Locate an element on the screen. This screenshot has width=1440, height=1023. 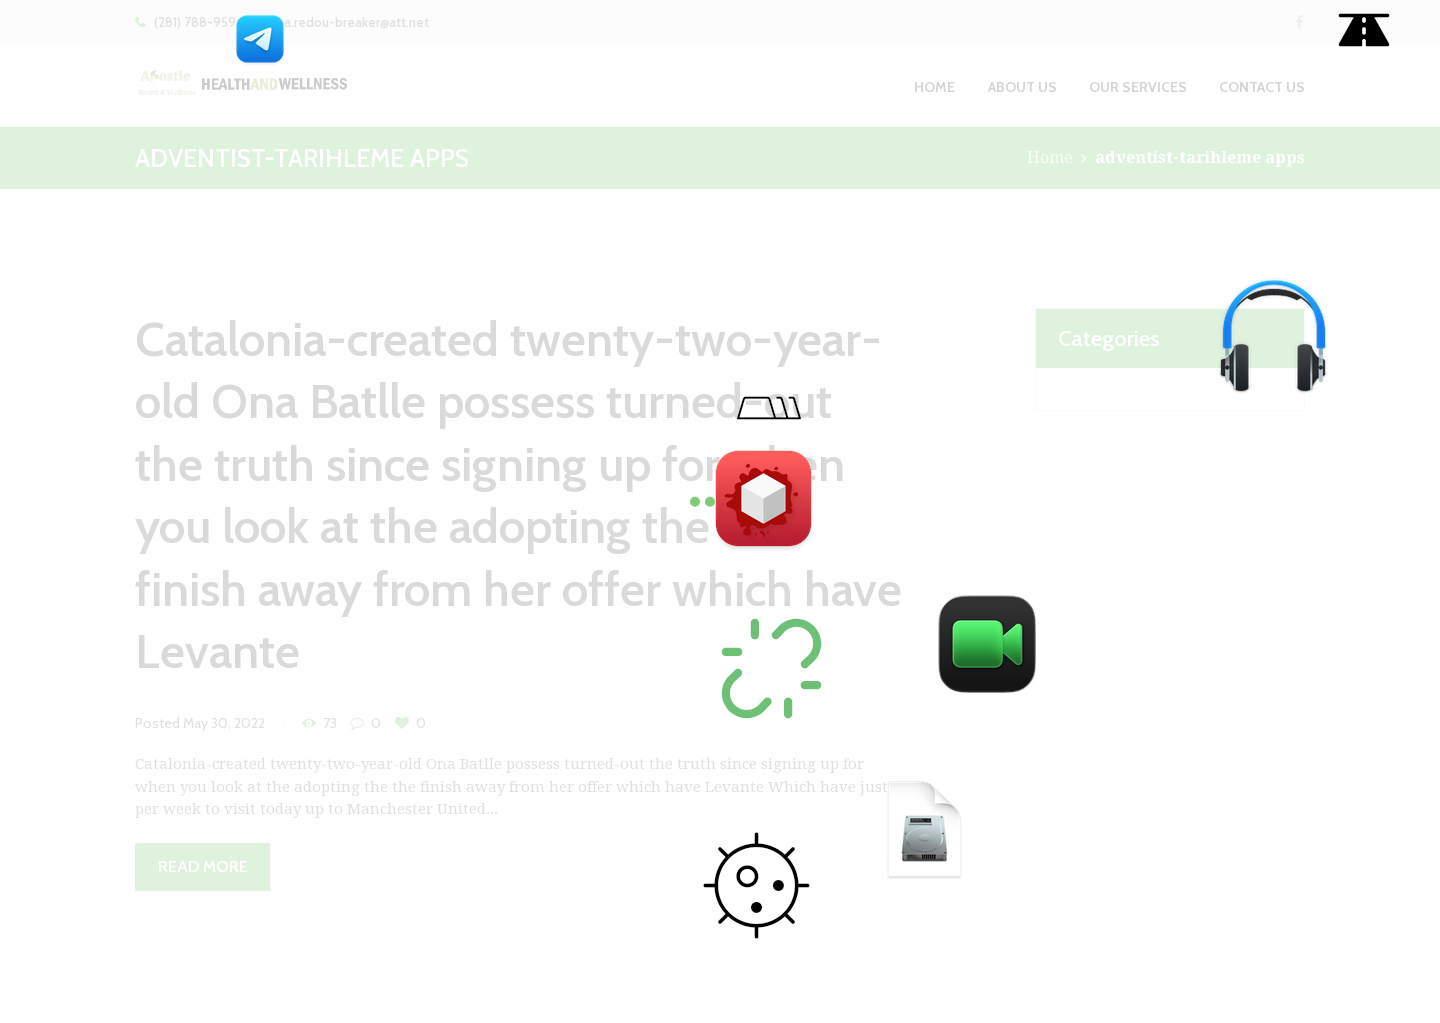
open facetime app is located at coordinates (987, 644).